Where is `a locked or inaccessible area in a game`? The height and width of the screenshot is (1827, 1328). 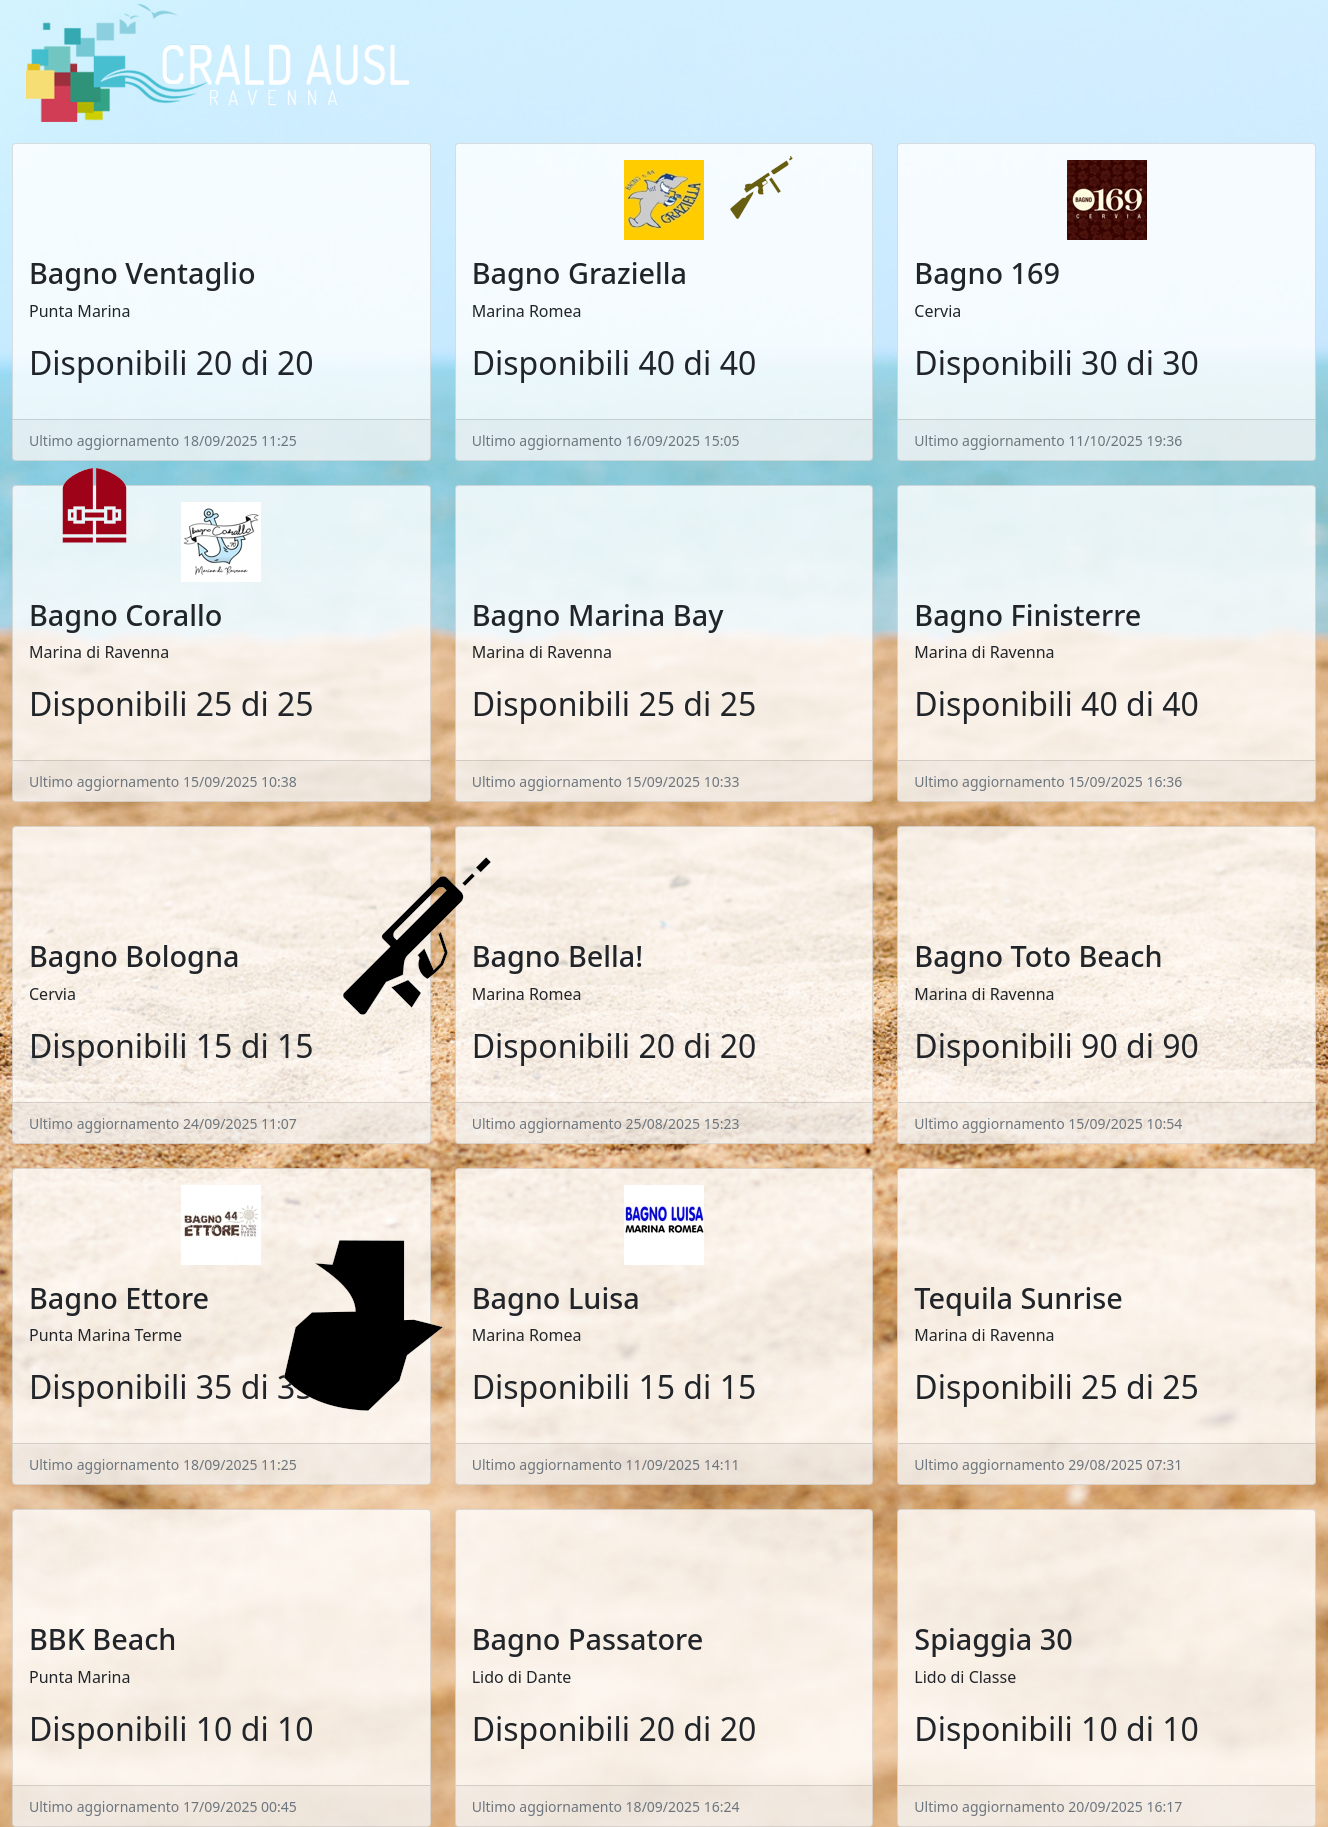
a locked or inaccessible area in a game is located at coordinates (94, 502).